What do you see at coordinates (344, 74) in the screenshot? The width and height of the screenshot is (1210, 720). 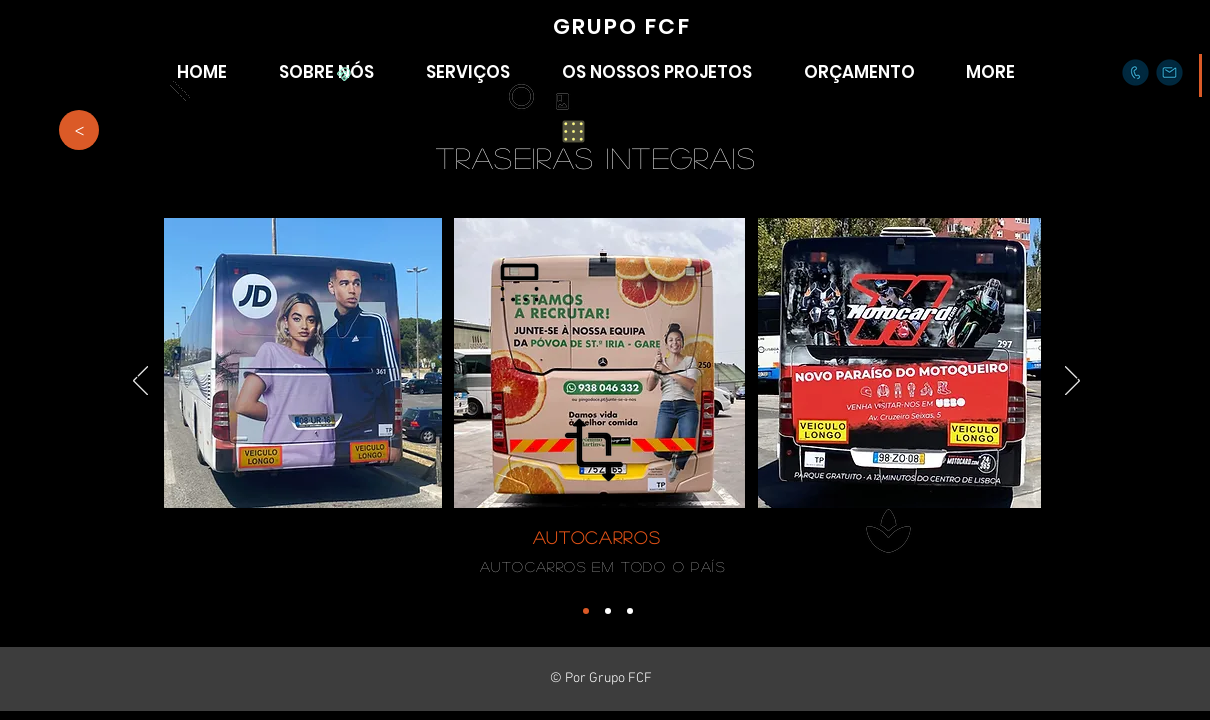 I see `attract or pin related items together` at bounding box center [344, 74].